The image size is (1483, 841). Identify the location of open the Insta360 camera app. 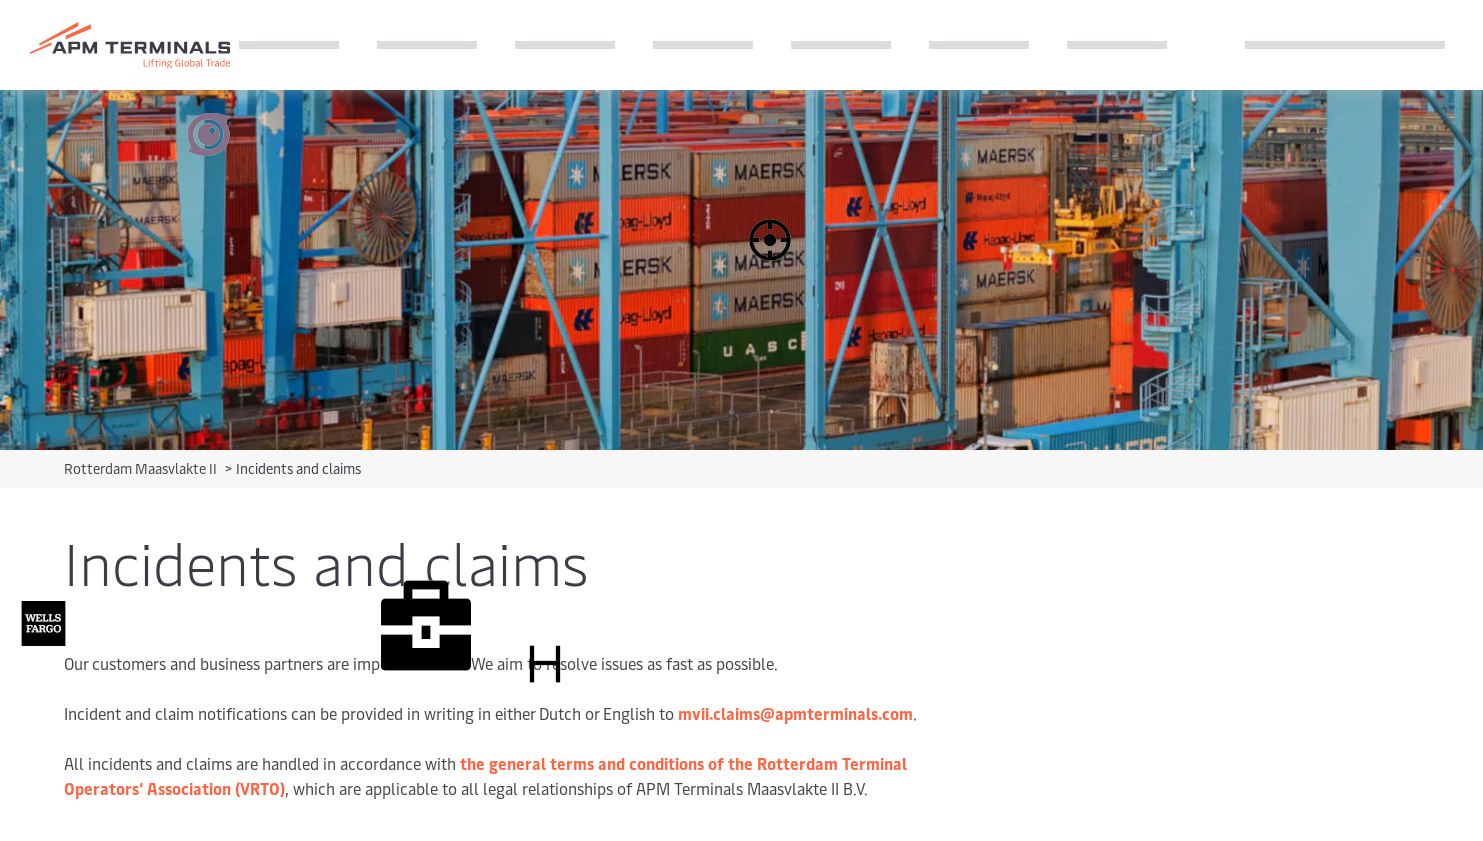
(208, 134).